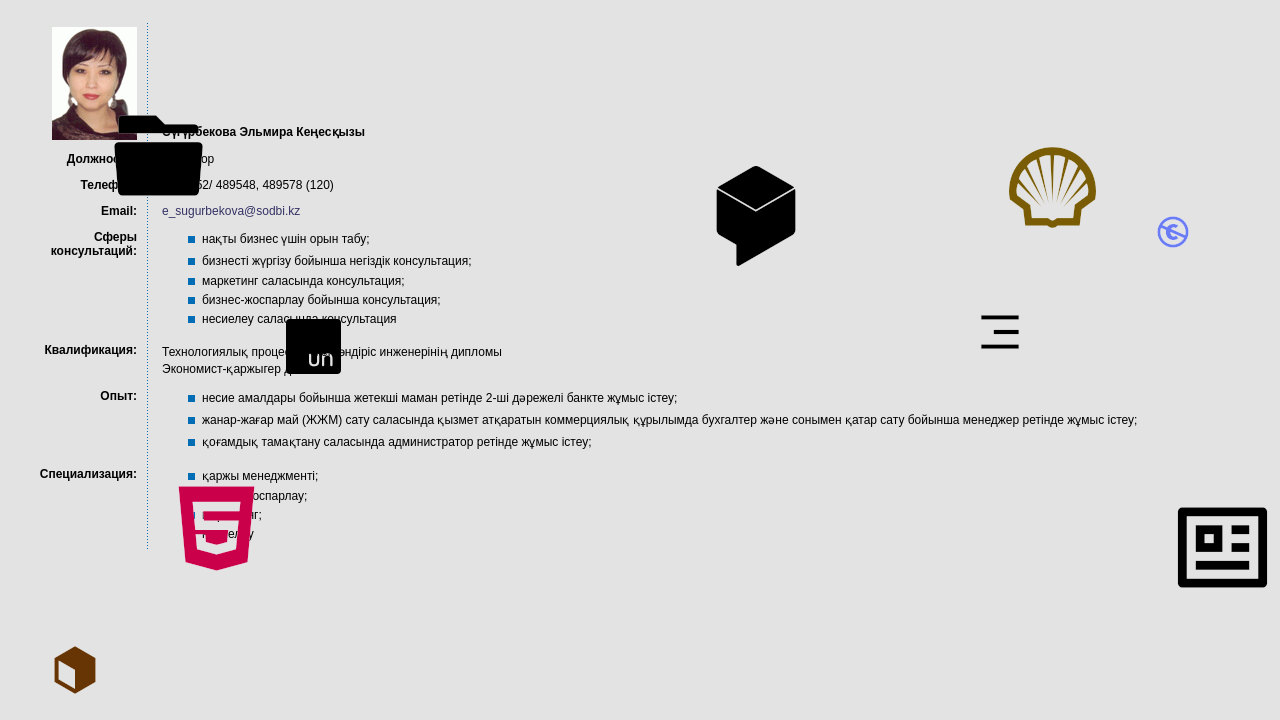 Image resolution: width=1280 pixels, height=720 pixels. What do you see at coordinates (1052, 187) in the screenshot?
I see `shell oil company logo` at bounding box center [1052, 187].